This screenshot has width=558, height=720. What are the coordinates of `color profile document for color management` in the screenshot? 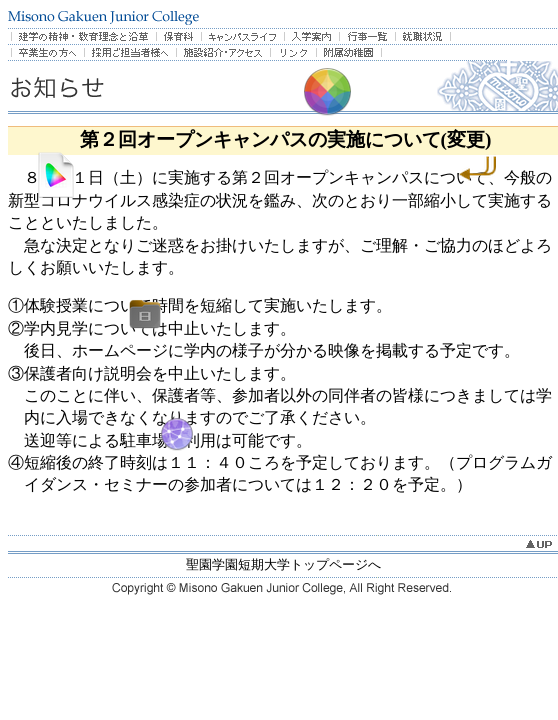 It's located at (56, 176).